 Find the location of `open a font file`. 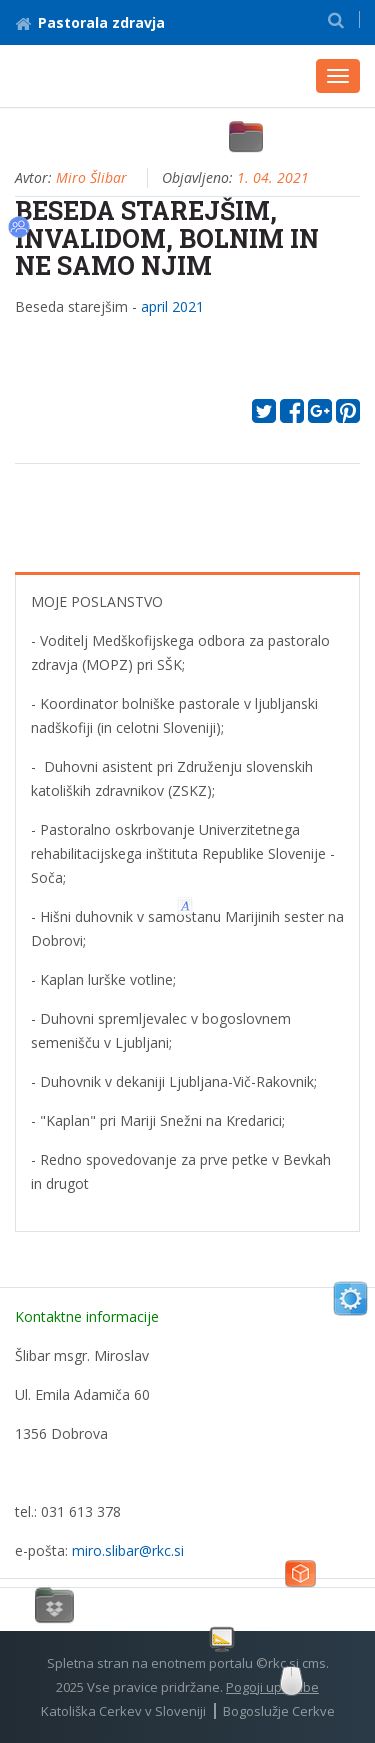

open a font file is located at coordinates (185, 906).